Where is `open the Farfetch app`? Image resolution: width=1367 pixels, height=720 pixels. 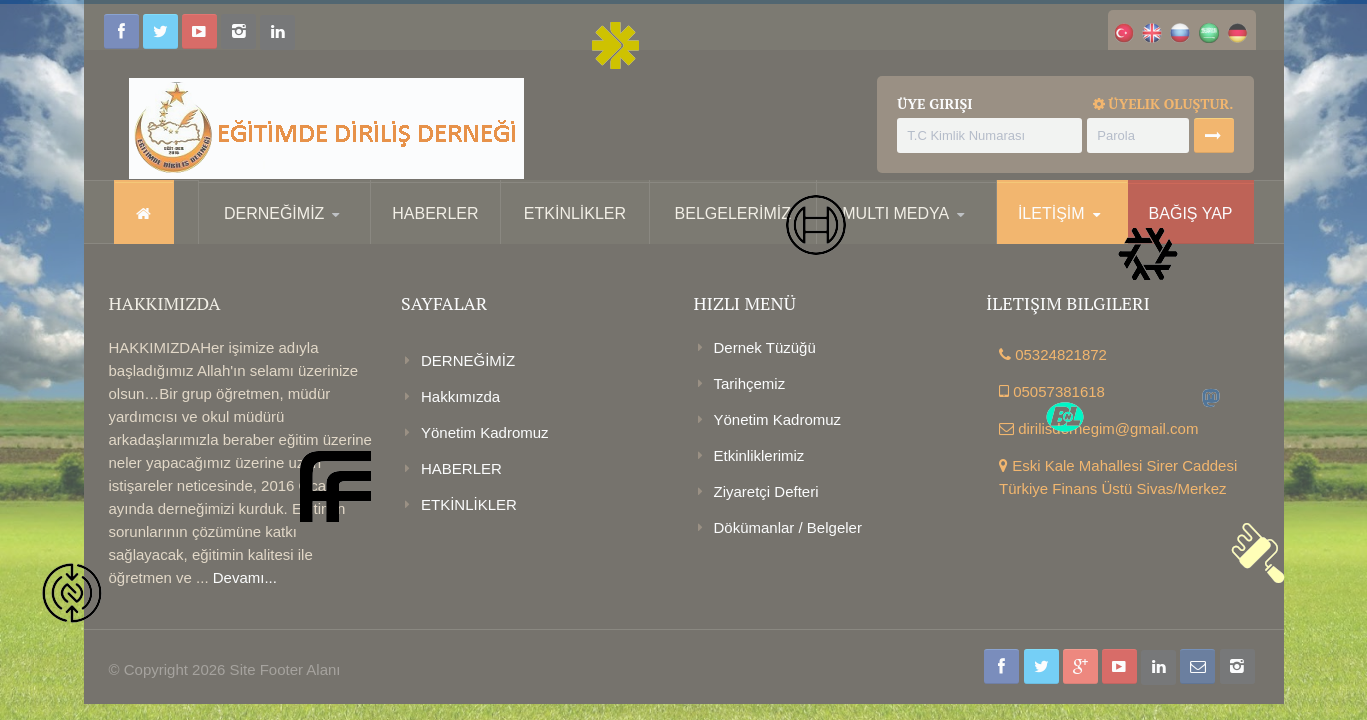 open the Farfetch app is located at coordinates (335, 486).